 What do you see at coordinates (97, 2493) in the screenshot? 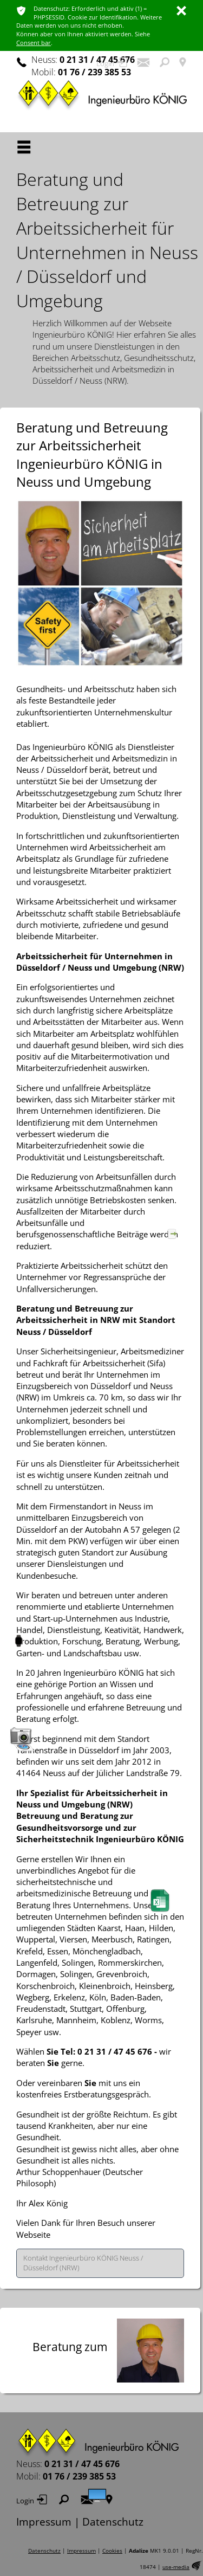
I see `connect to an external display` at bounding box center [97, 2493].